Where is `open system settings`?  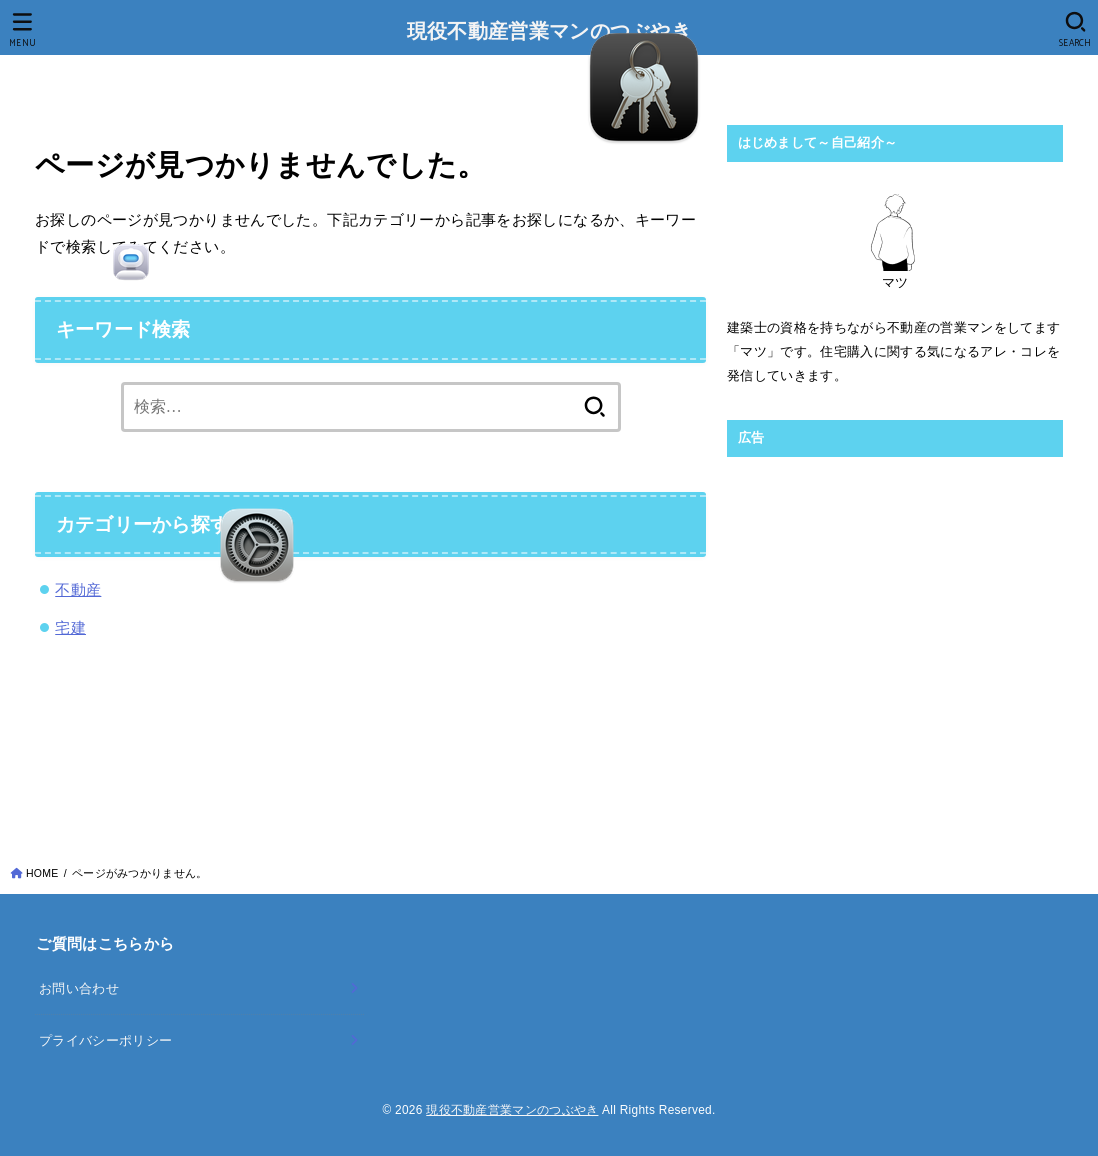 open system settings is located at coordinates (257, 545).